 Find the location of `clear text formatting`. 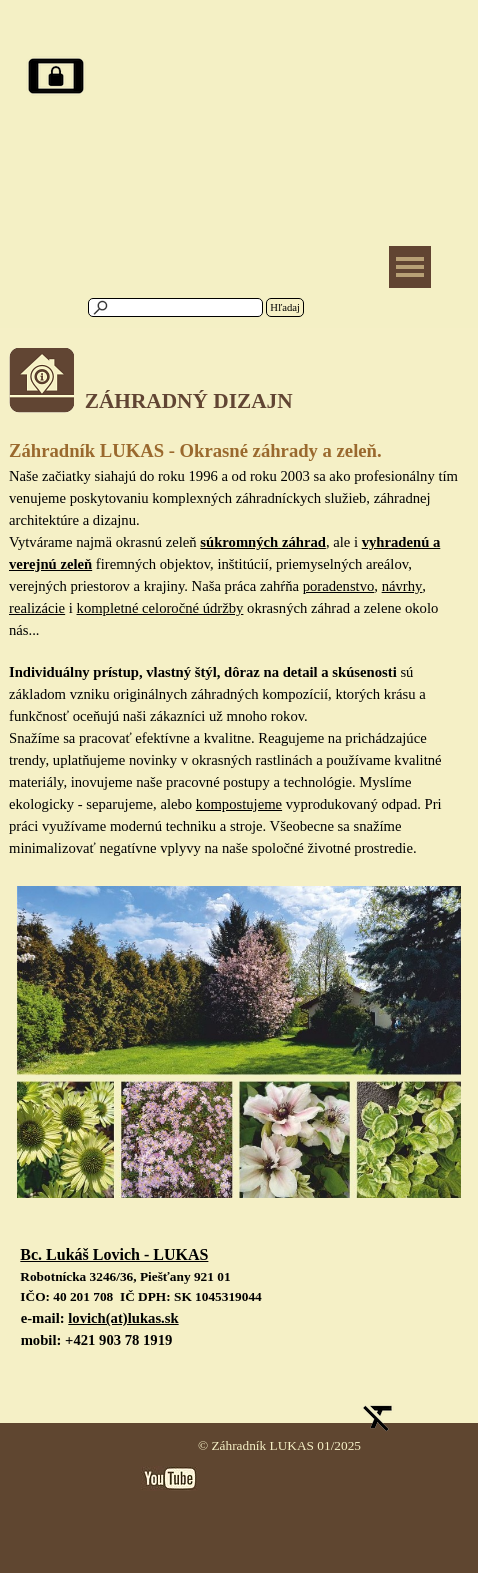

clear text formatting is located at coordinates (379, 1417).